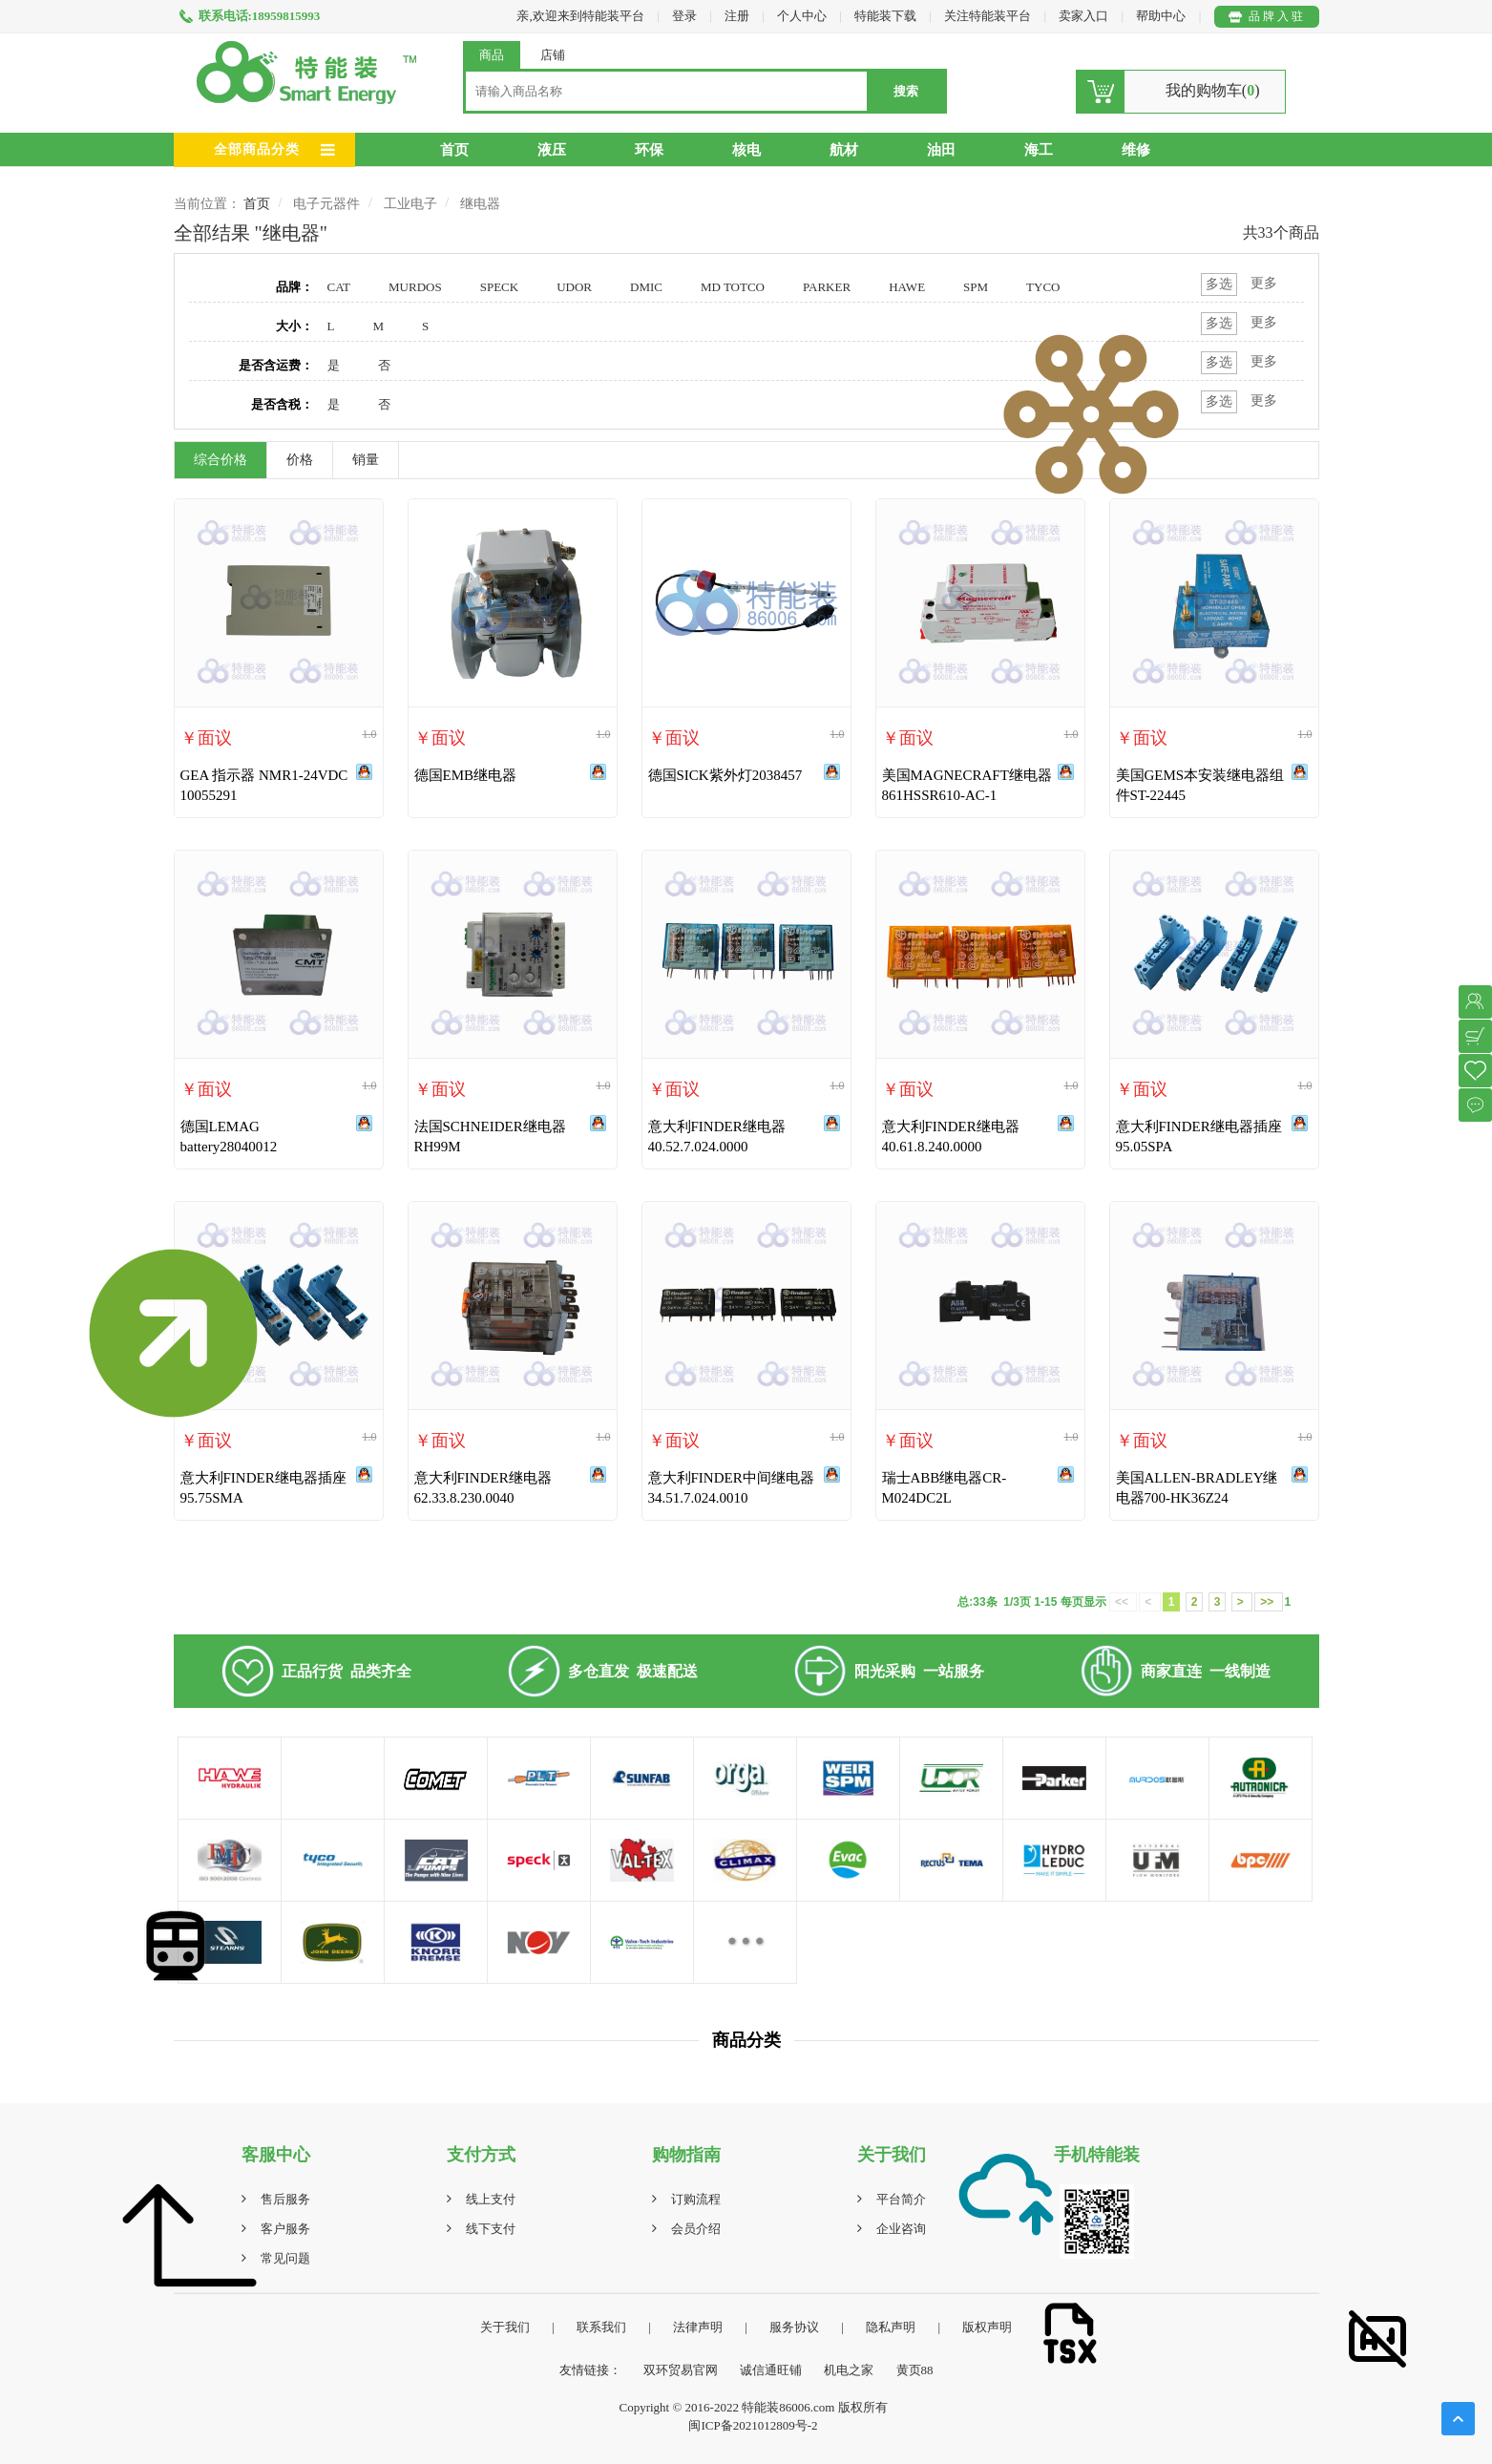 The height and width of the screenshot is (2464, 1492). I want to click on view star network topology, so click(1091, 414).